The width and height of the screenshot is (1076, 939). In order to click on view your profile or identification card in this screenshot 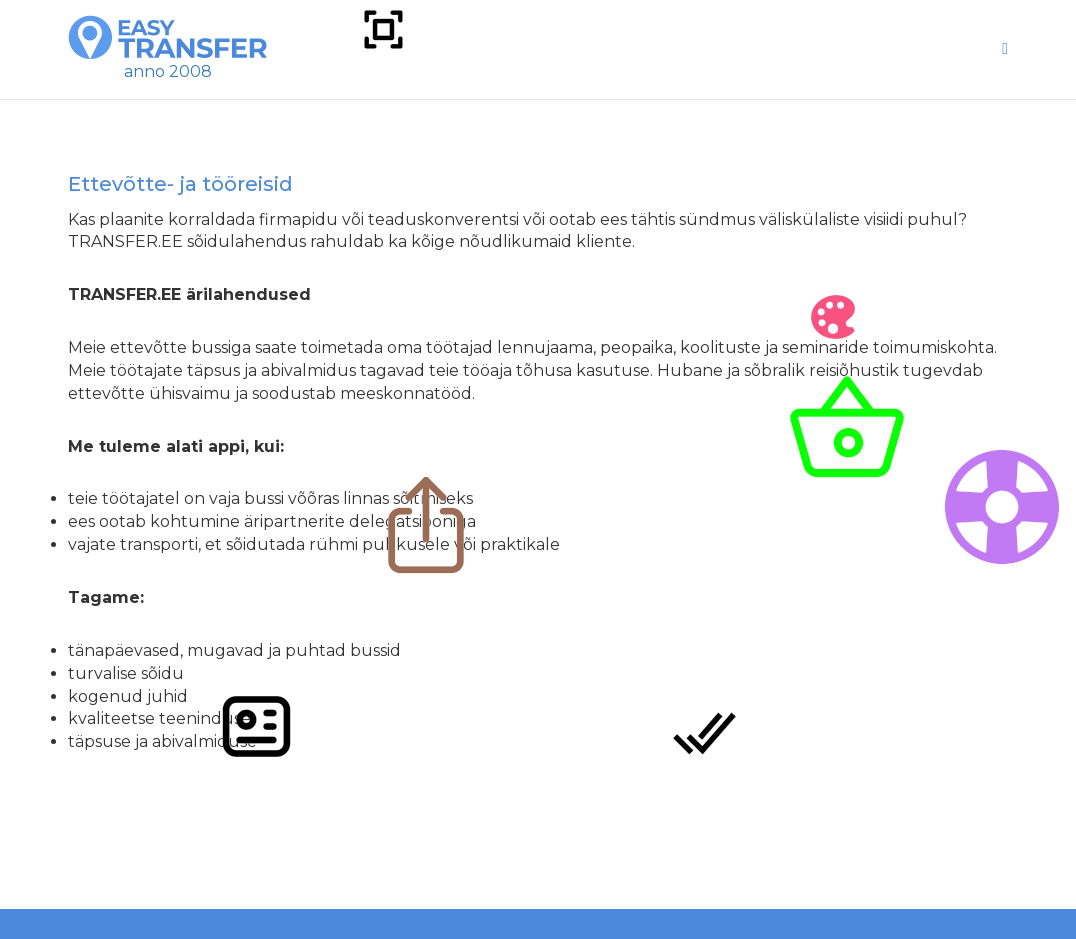, I will do `click(256, 726)`.